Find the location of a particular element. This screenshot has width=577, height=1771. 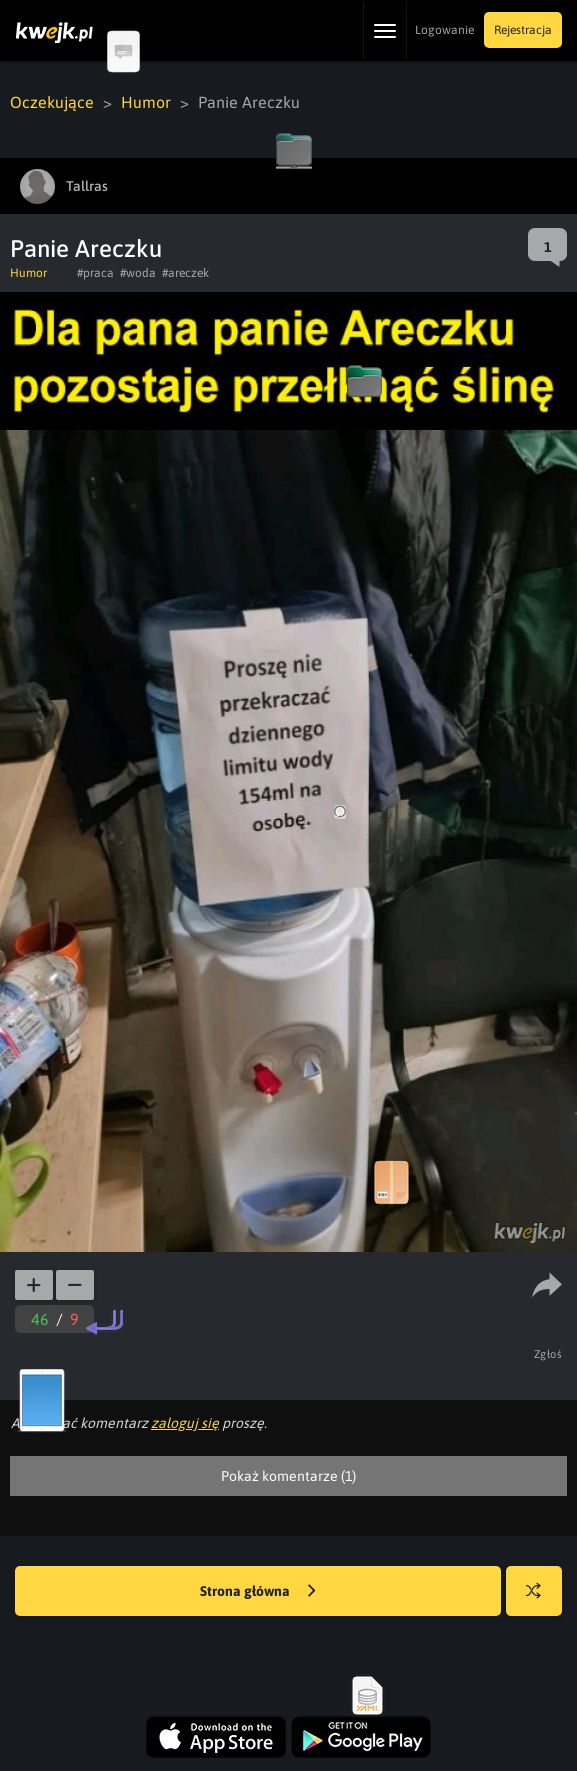

open disk management utility is located at coordinates (340, 812).